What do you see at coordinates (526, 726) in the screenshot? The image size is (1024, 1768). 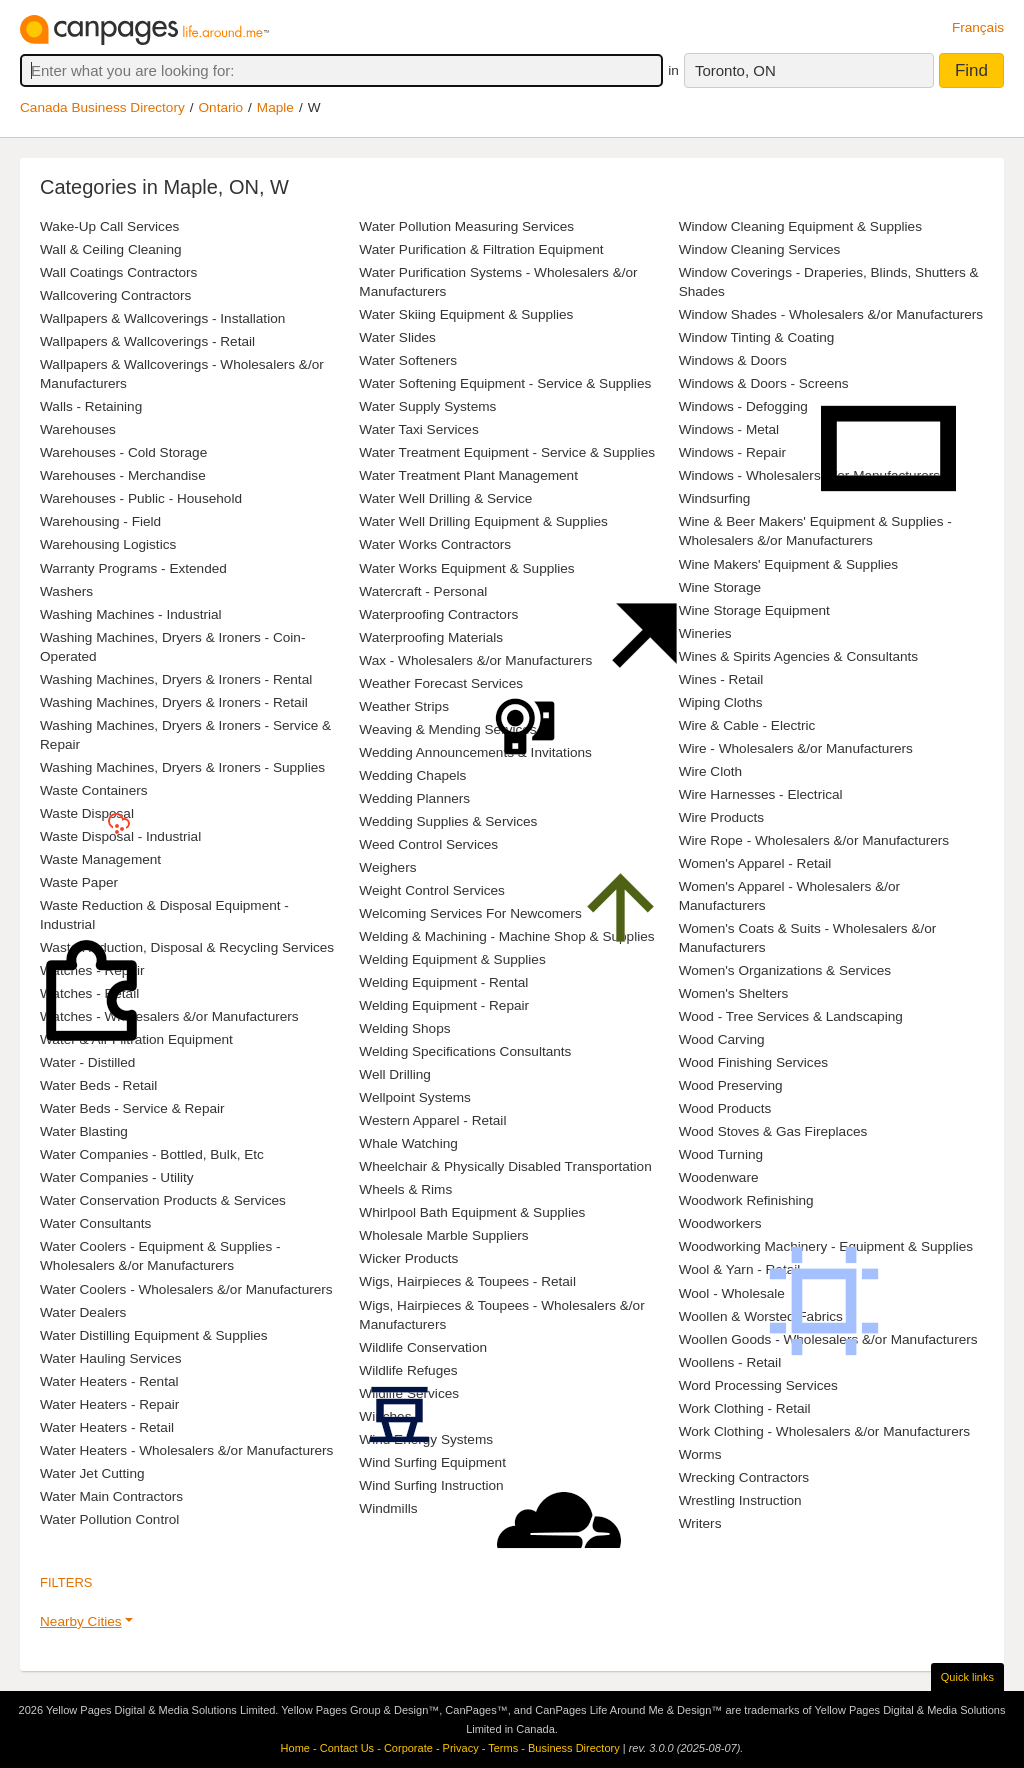 I see `access DV camcorder or digital video settings` at bounding box center [526, 726].